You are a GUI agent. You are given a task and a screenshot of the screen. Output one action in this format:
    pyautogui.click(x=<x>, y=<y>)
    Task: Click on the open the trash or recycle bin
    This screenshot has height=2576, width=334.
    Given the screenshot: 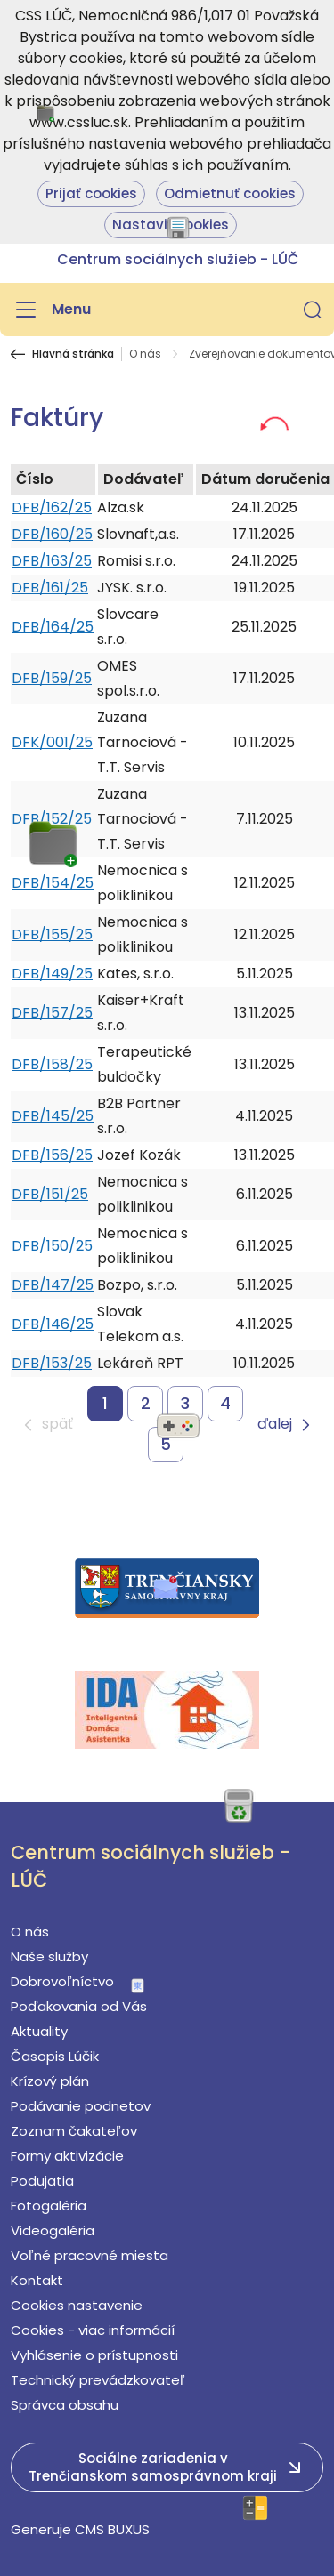 What is the action you would take?
    pyautogui.click(x=239, y=1806)
    